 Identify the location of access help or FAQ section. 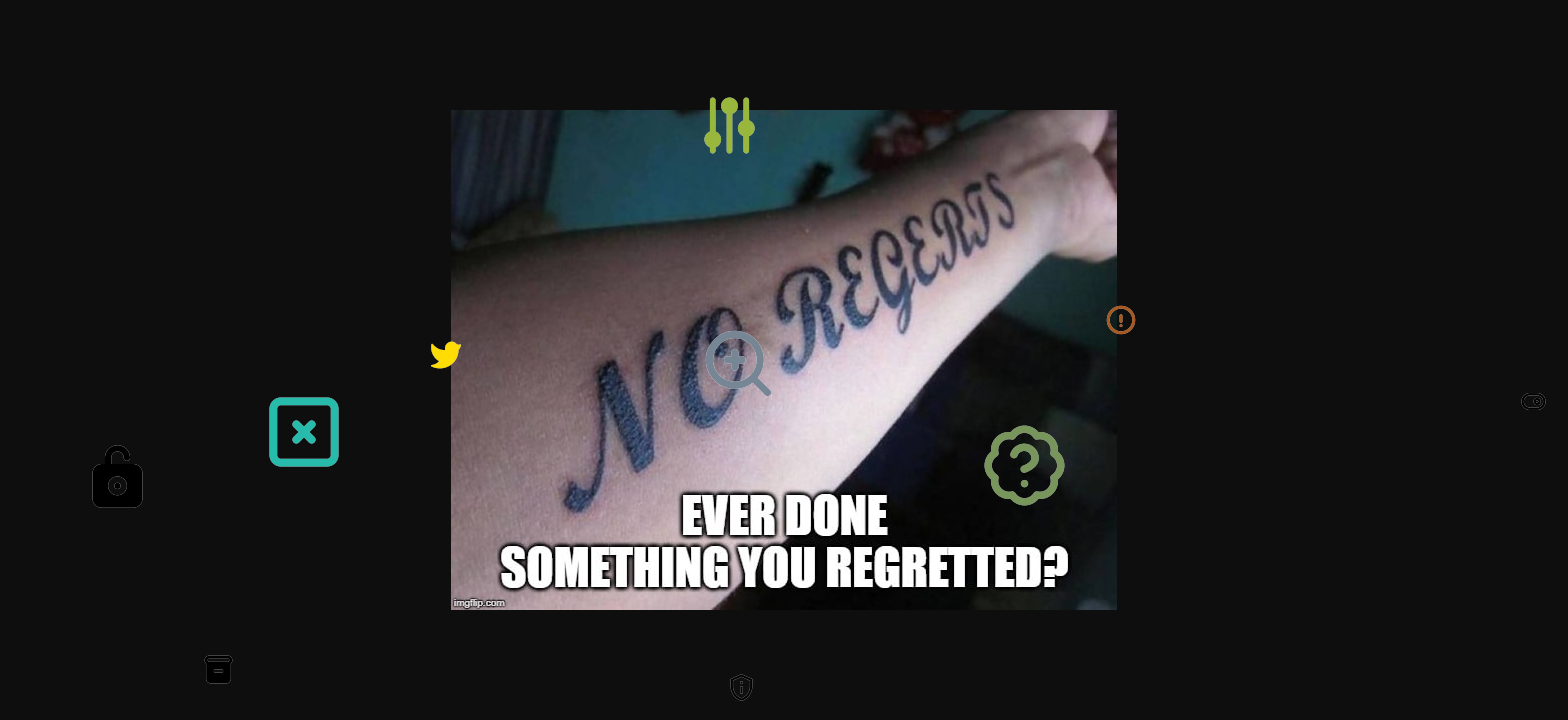
(1024, 465).